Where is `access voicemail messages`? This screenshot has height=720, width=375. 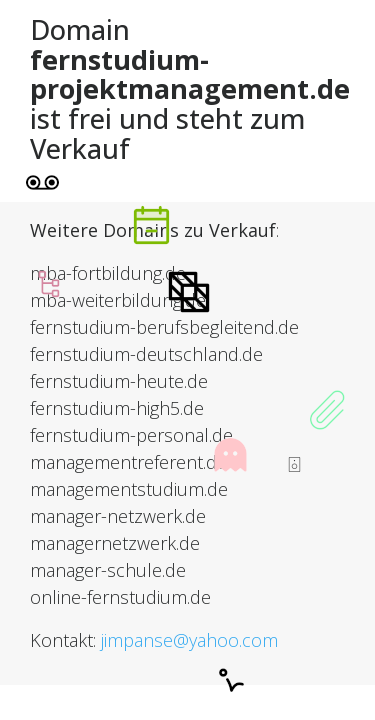
access voicemail messages is located at coordinates (42, 182).